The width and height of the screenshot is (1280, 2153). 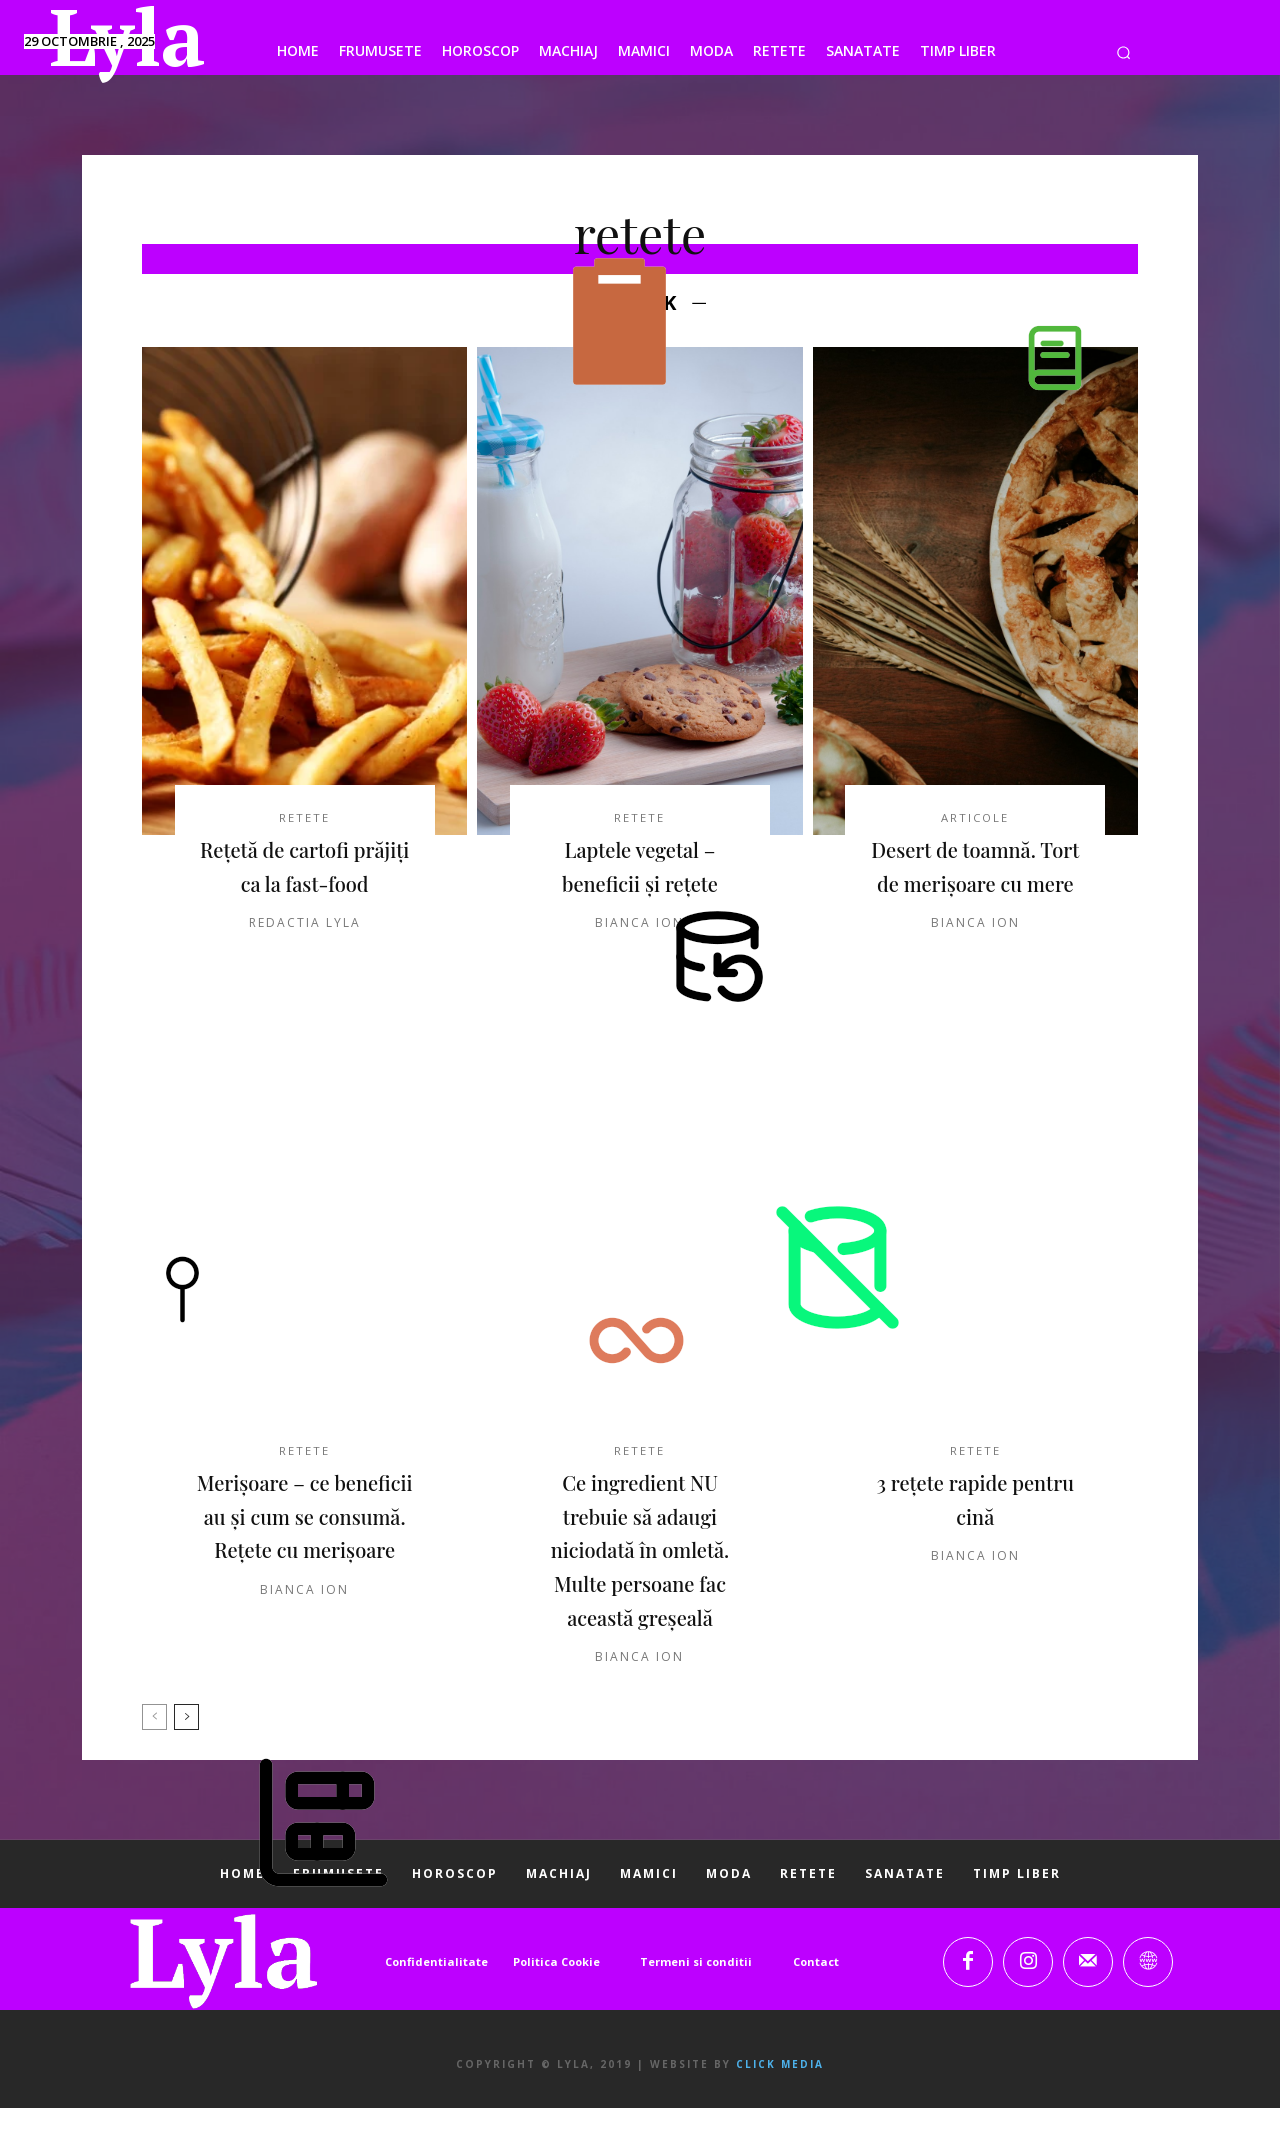 What do you see at coordinates (717, 956) in the screenshot?
I see `restore database from backup` at bounding box center [717, 956].